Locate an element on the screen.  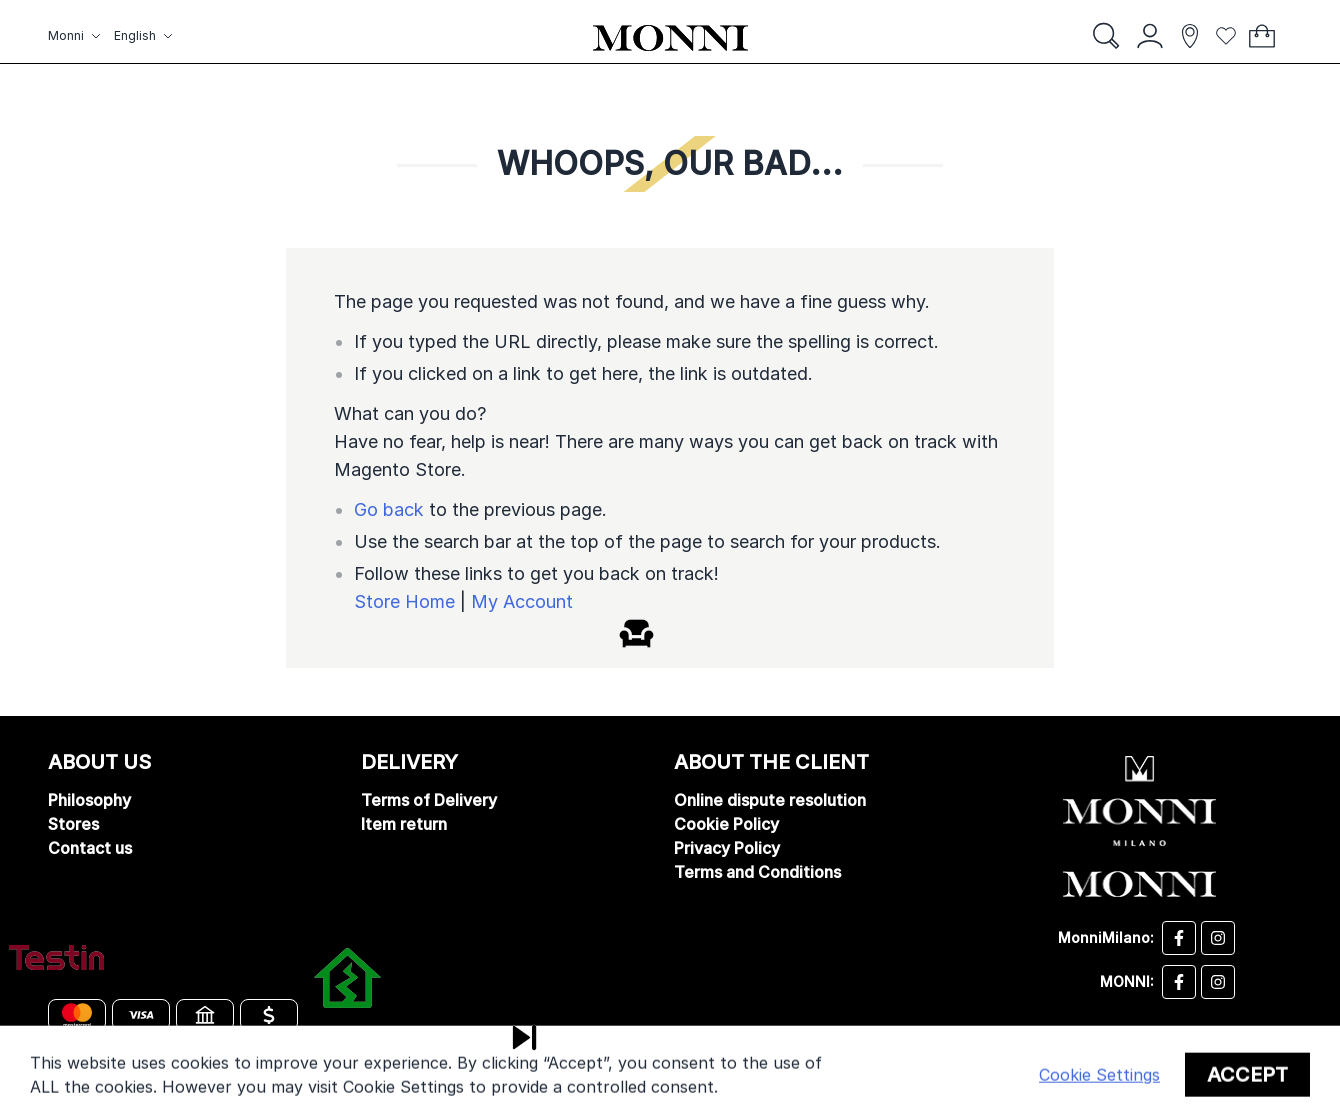
testin app testing platform logo is located at coordinates (56, 957).